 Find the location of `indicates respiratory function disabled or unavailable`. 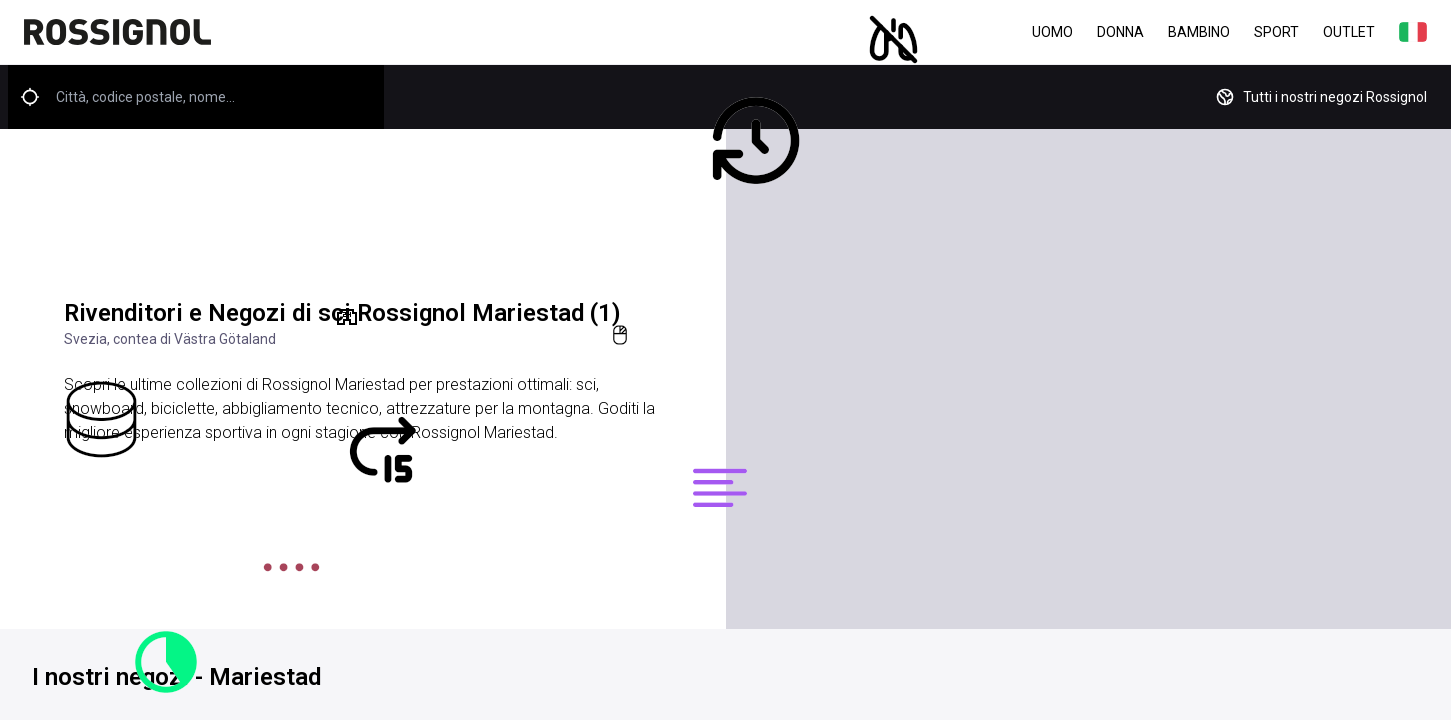

indicates respiratory function disabled or unavailable is located at coordinates (893, 39).